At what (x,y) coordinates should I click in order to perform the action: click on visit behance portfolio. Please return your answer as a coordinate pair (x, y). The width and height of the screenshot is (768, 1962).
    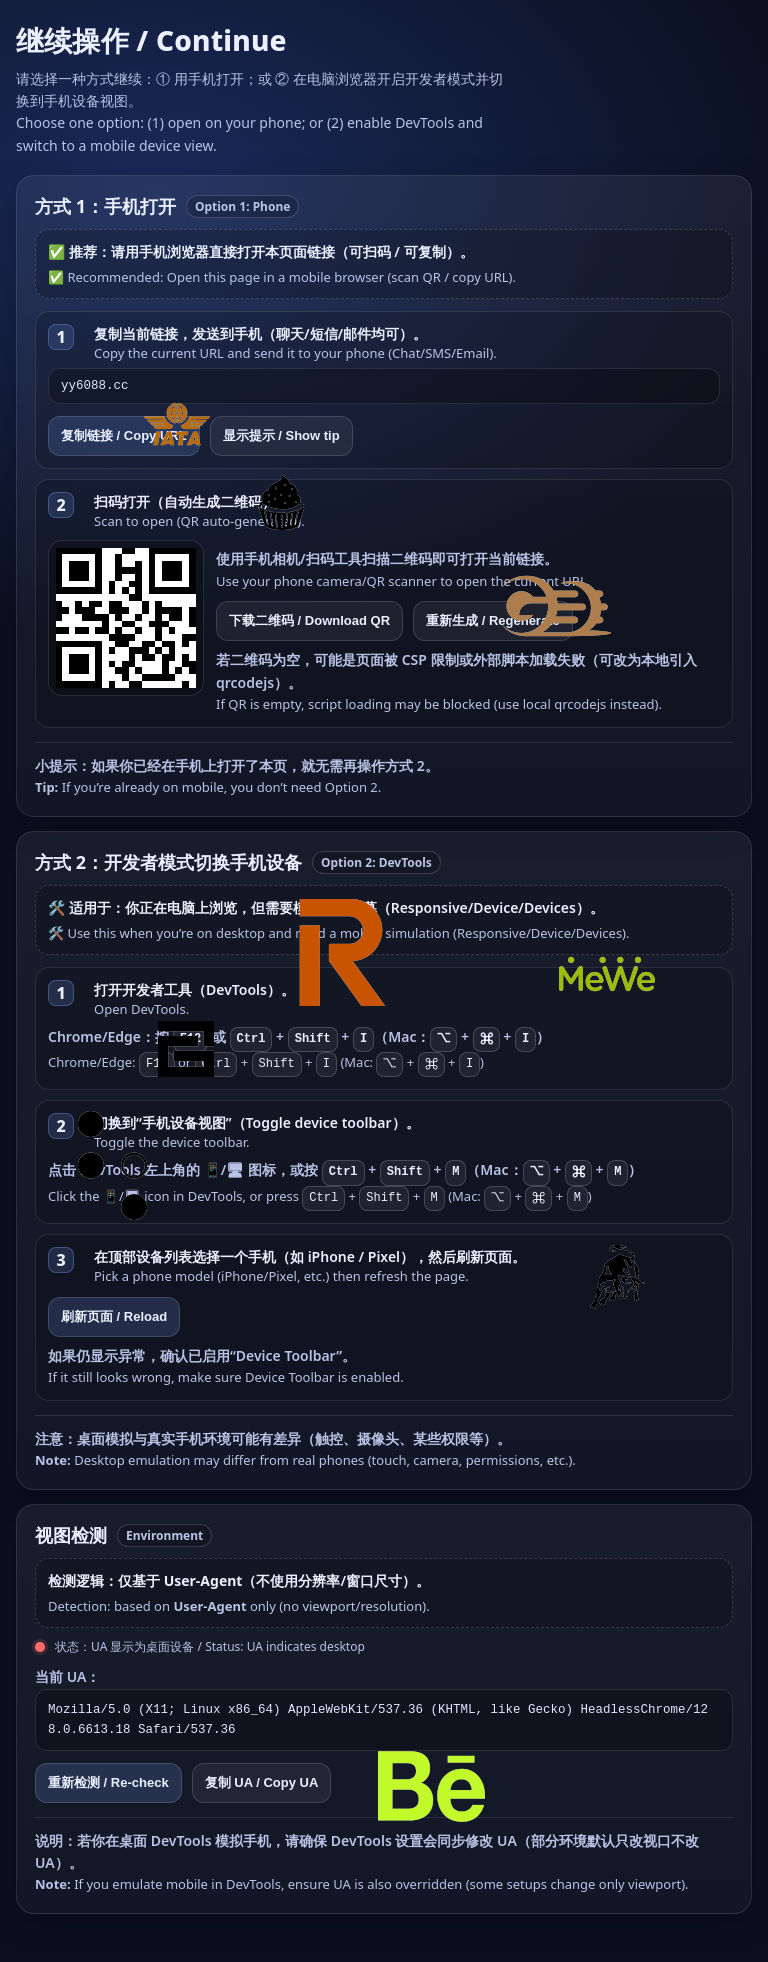
    Looking at the image, I should click on (431, 1786).